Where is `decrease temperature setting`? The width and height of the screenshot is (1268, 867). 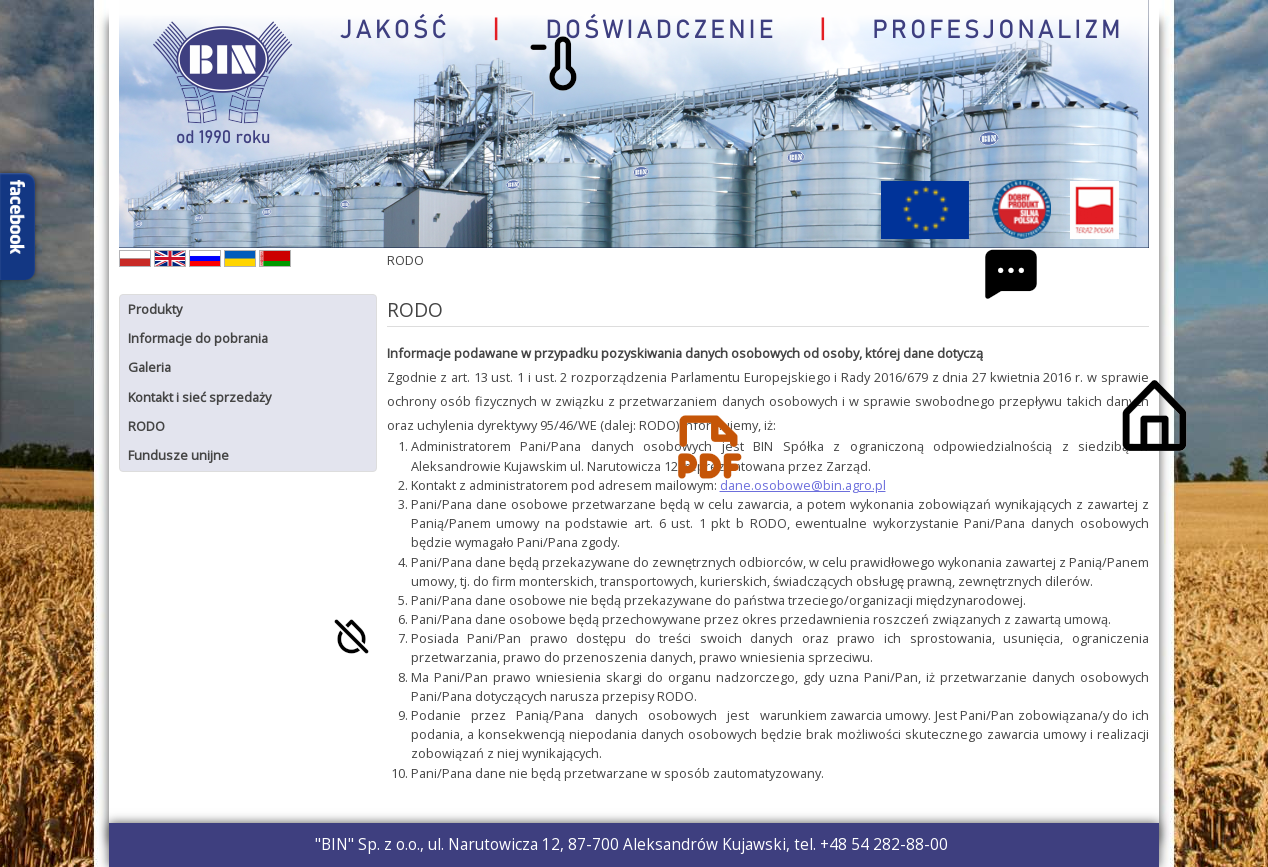
decrease temperature setting is located at coordinates (557, 63).